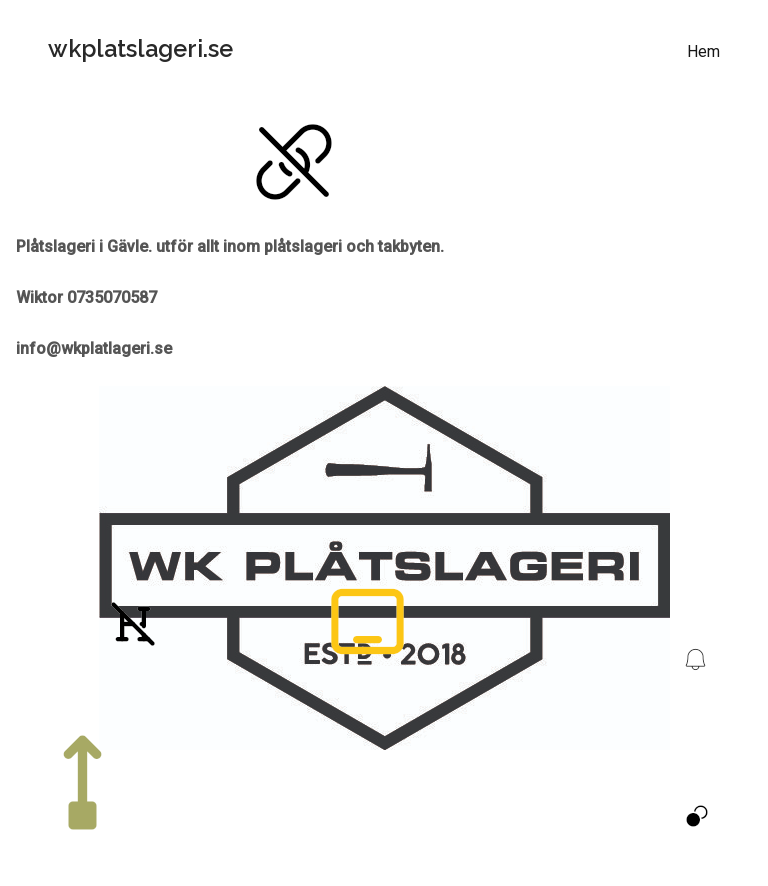  Describe the element at coordinates (82, 782) in the screenshot. I see `upload a file or content` at that location.